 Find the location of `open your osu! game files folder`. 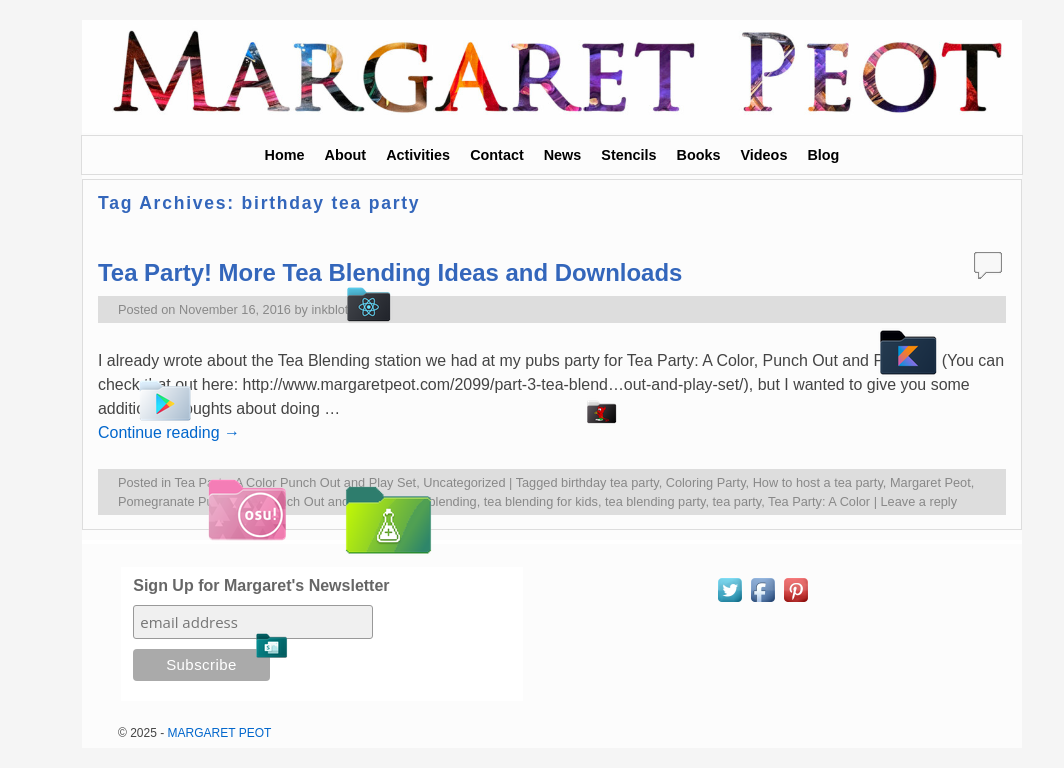

open your osu! game files folder is located at coordinates (247, 512).